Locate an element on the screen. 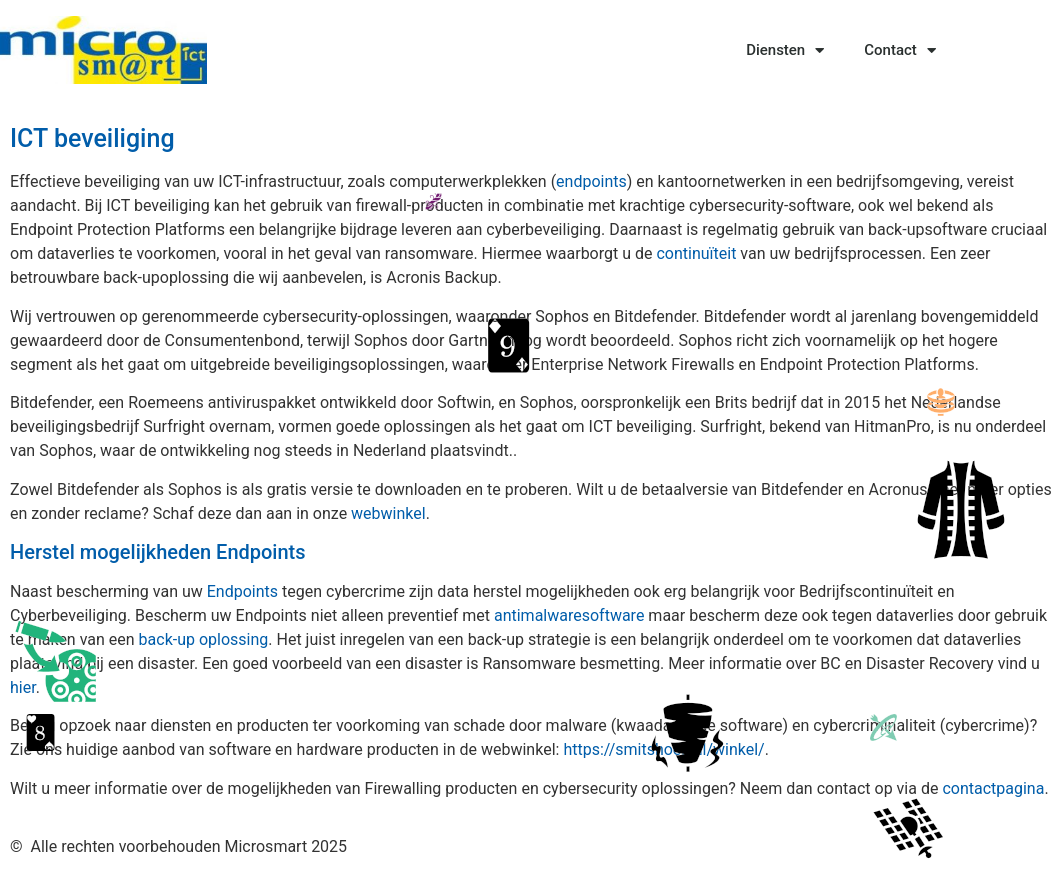 Image resolution: width=1062 pixels, height=884 pixels. access satellite or space-related features is located at coordinates (908, 830).